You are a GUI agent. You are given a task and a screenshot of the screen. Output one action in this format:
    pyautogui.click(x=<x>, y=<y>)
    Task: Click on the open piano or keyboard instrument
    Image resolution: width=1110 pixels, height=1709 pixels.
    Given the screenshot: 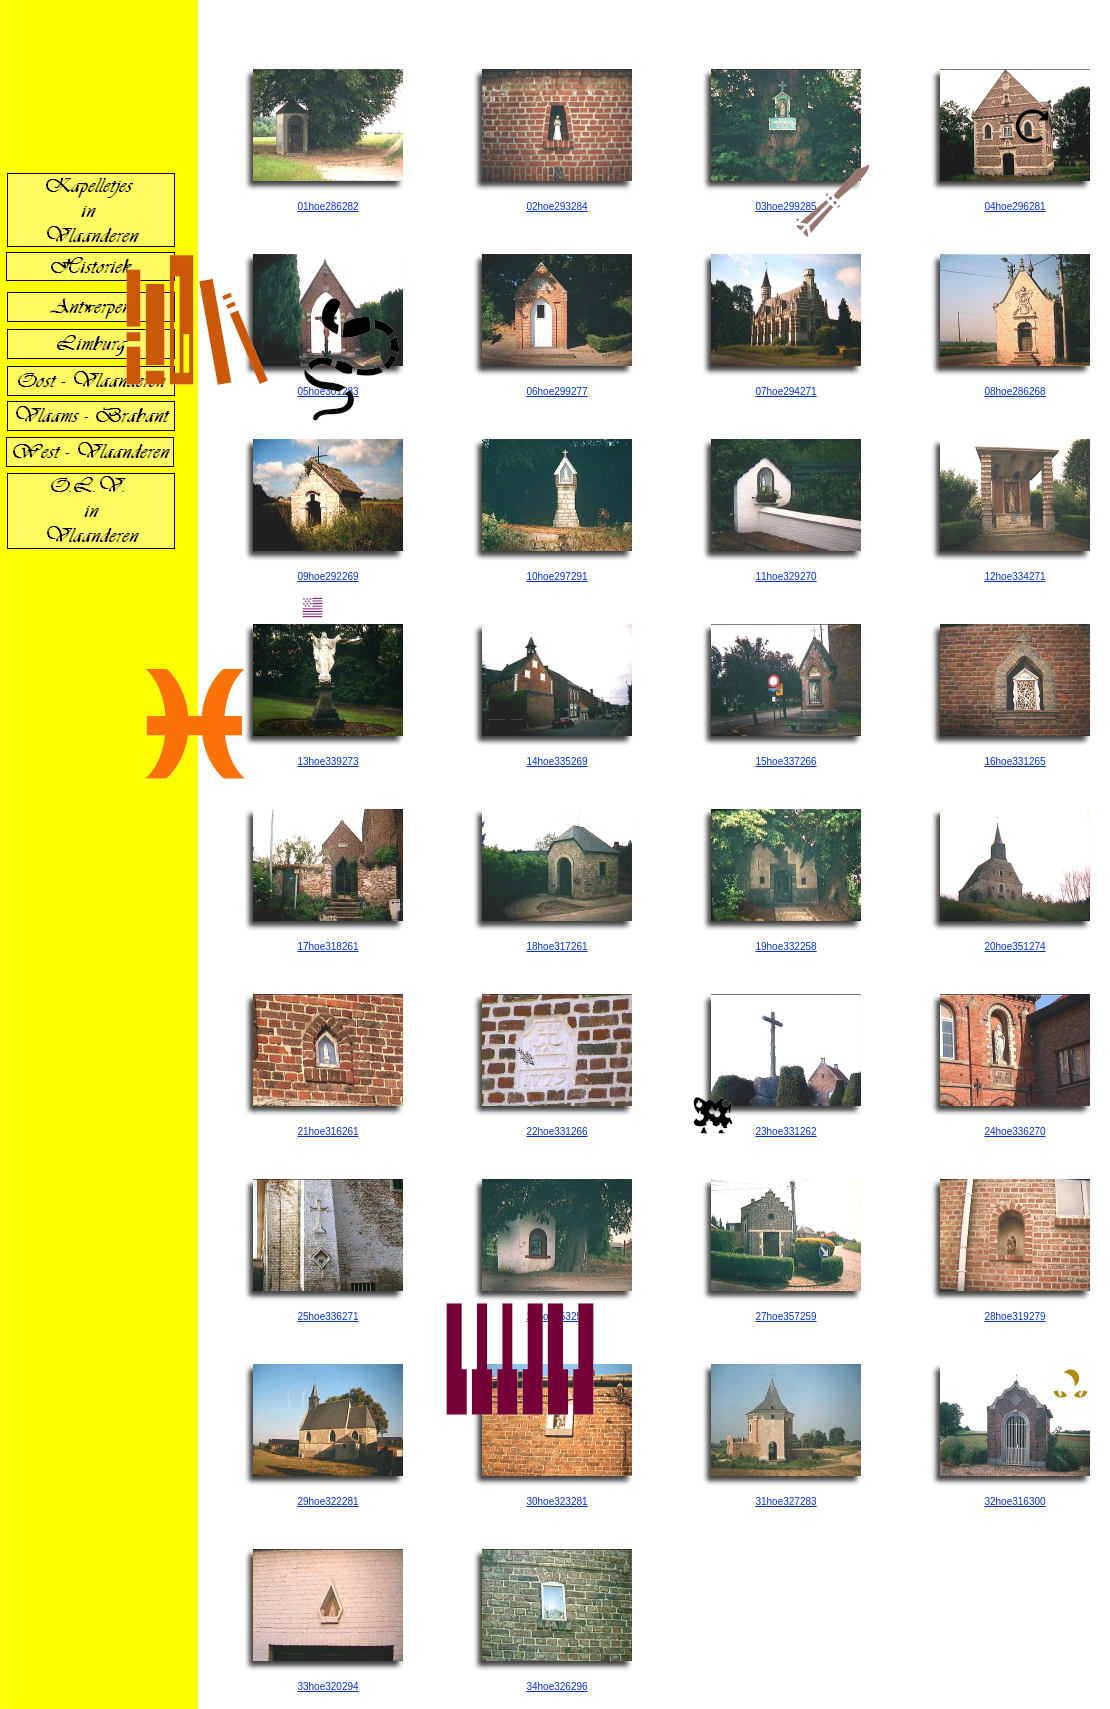 What is the action you would take?
    pyautogui.click(x=520, y=1359)
    